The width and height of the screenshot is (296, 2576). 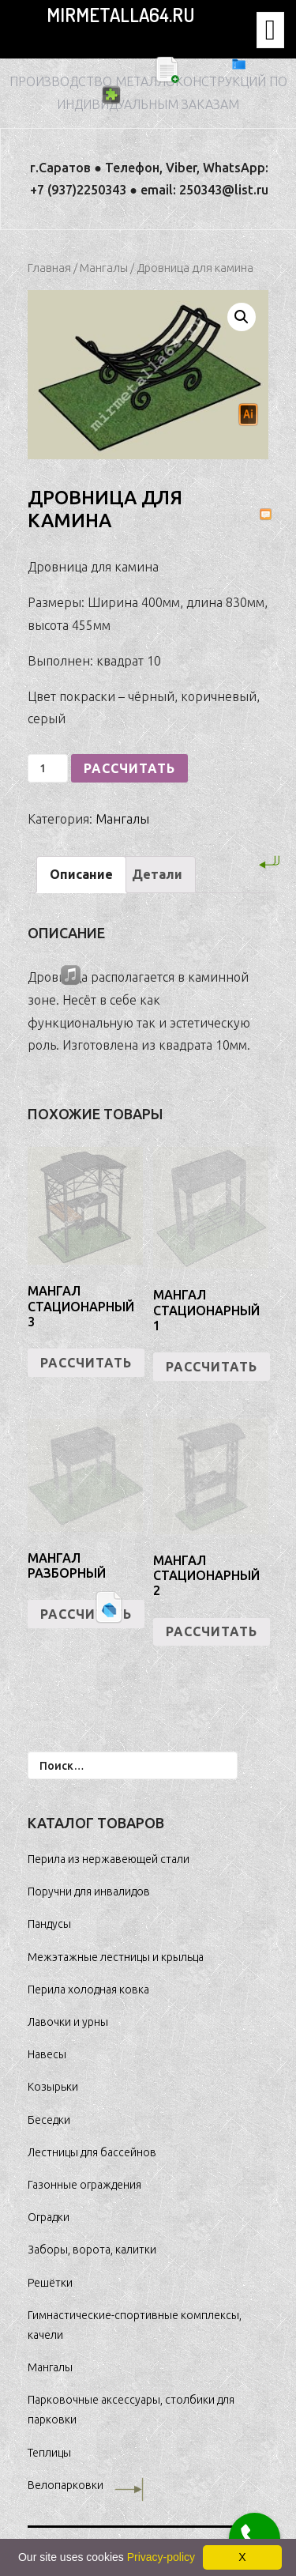 What do you see at coordinates (265, 514) in the screenshot?
I see `open instant messaging app` at bounding box center [265, 514].